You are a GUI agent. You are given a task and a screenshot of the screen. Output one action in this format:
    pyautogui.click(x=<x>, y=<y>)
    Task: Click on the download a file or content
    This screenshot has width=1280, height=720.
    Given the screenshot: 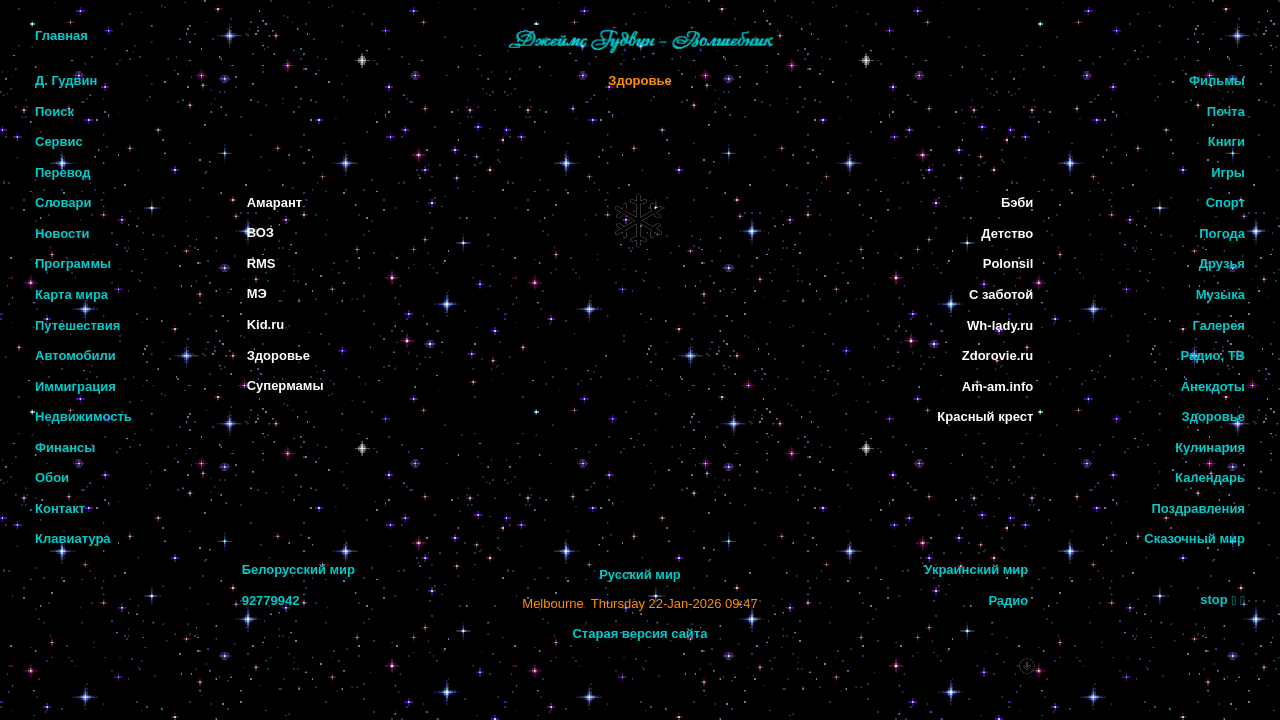 What is the action you would take?
    pyautogui.click(x=1027, y=666)
    